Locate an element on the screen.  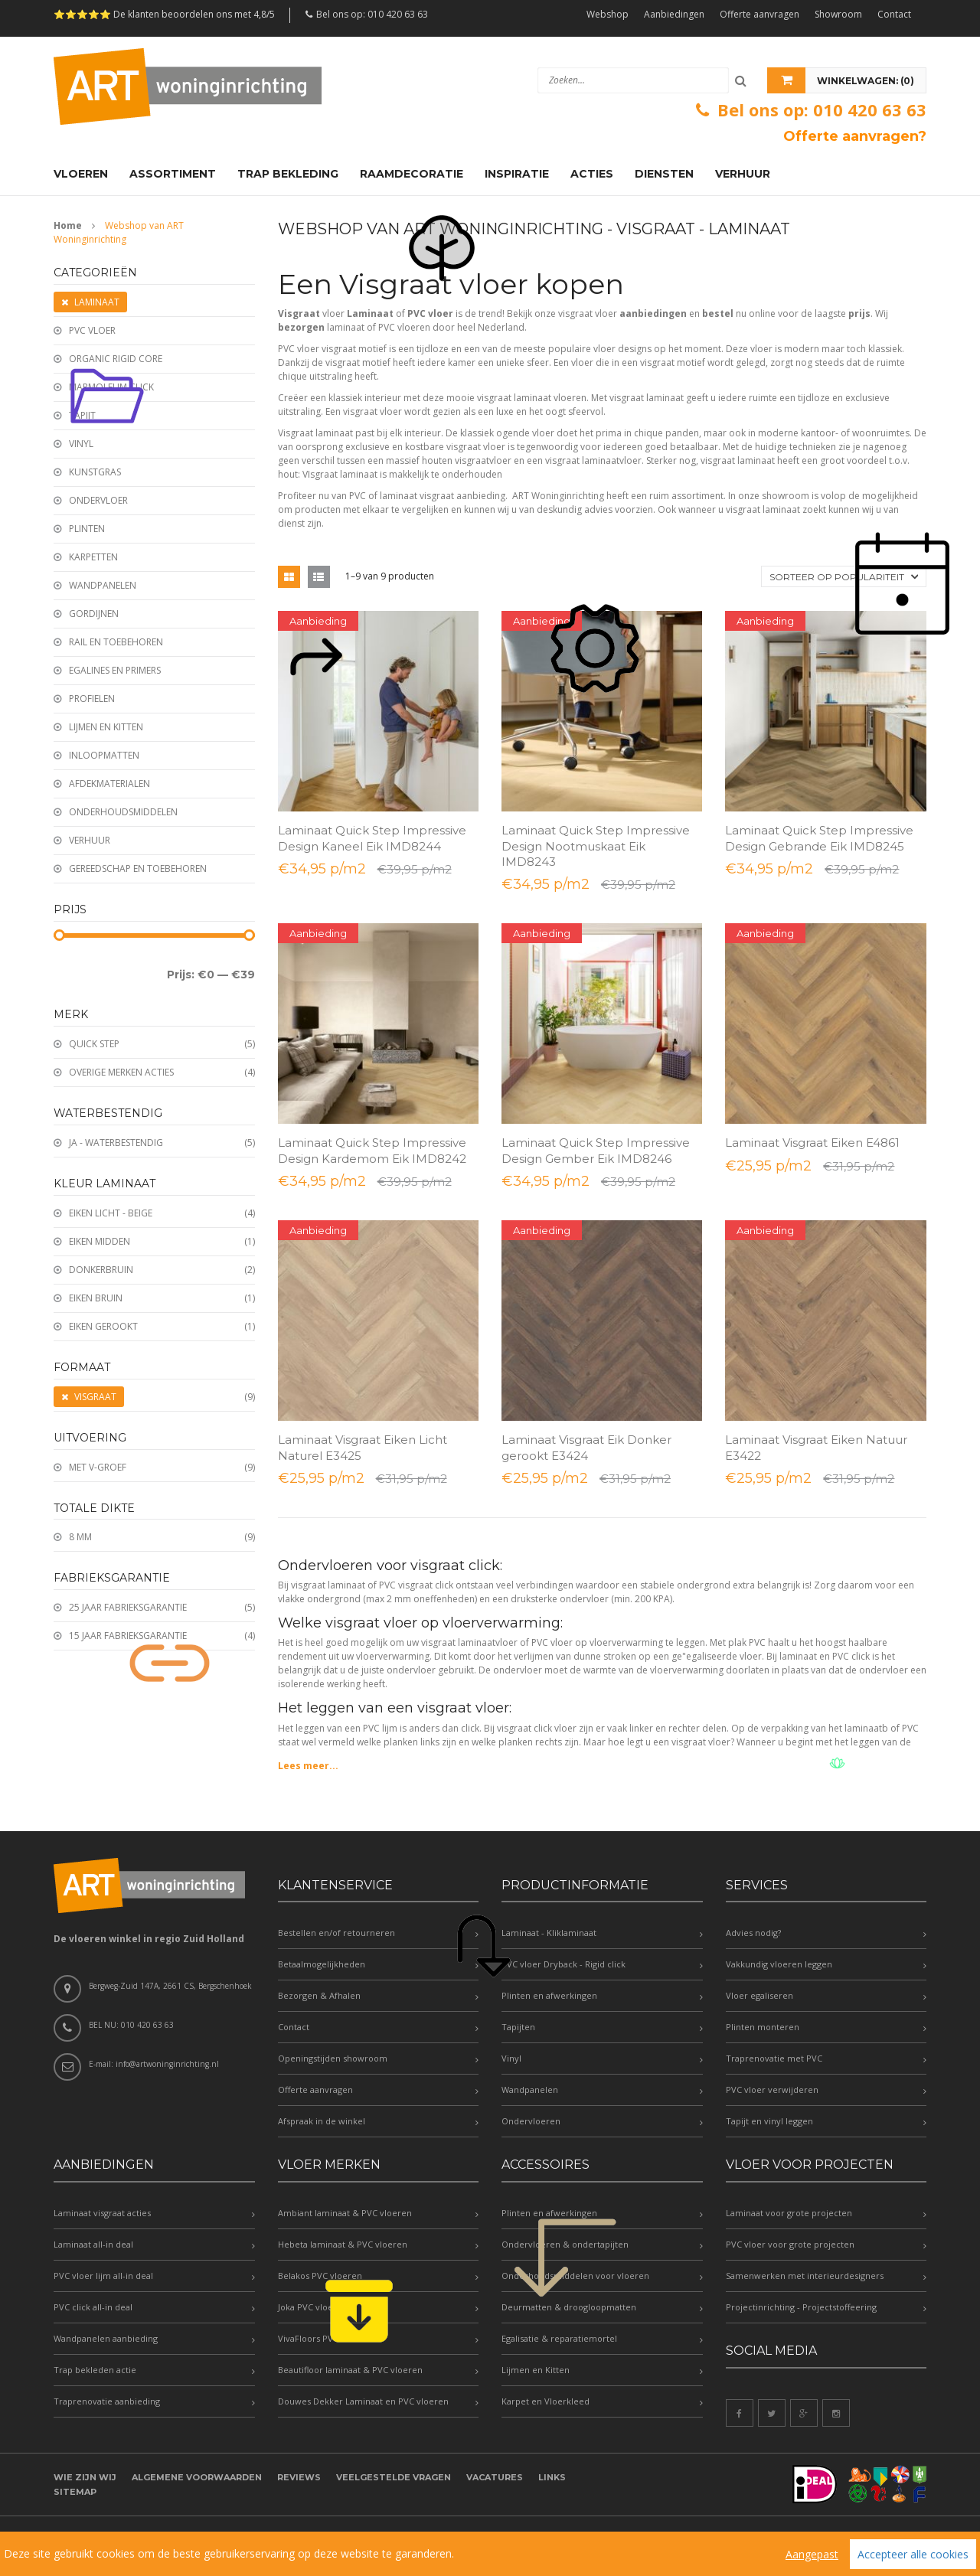
redo or repeat last action is located at coordinates (482, 1946).